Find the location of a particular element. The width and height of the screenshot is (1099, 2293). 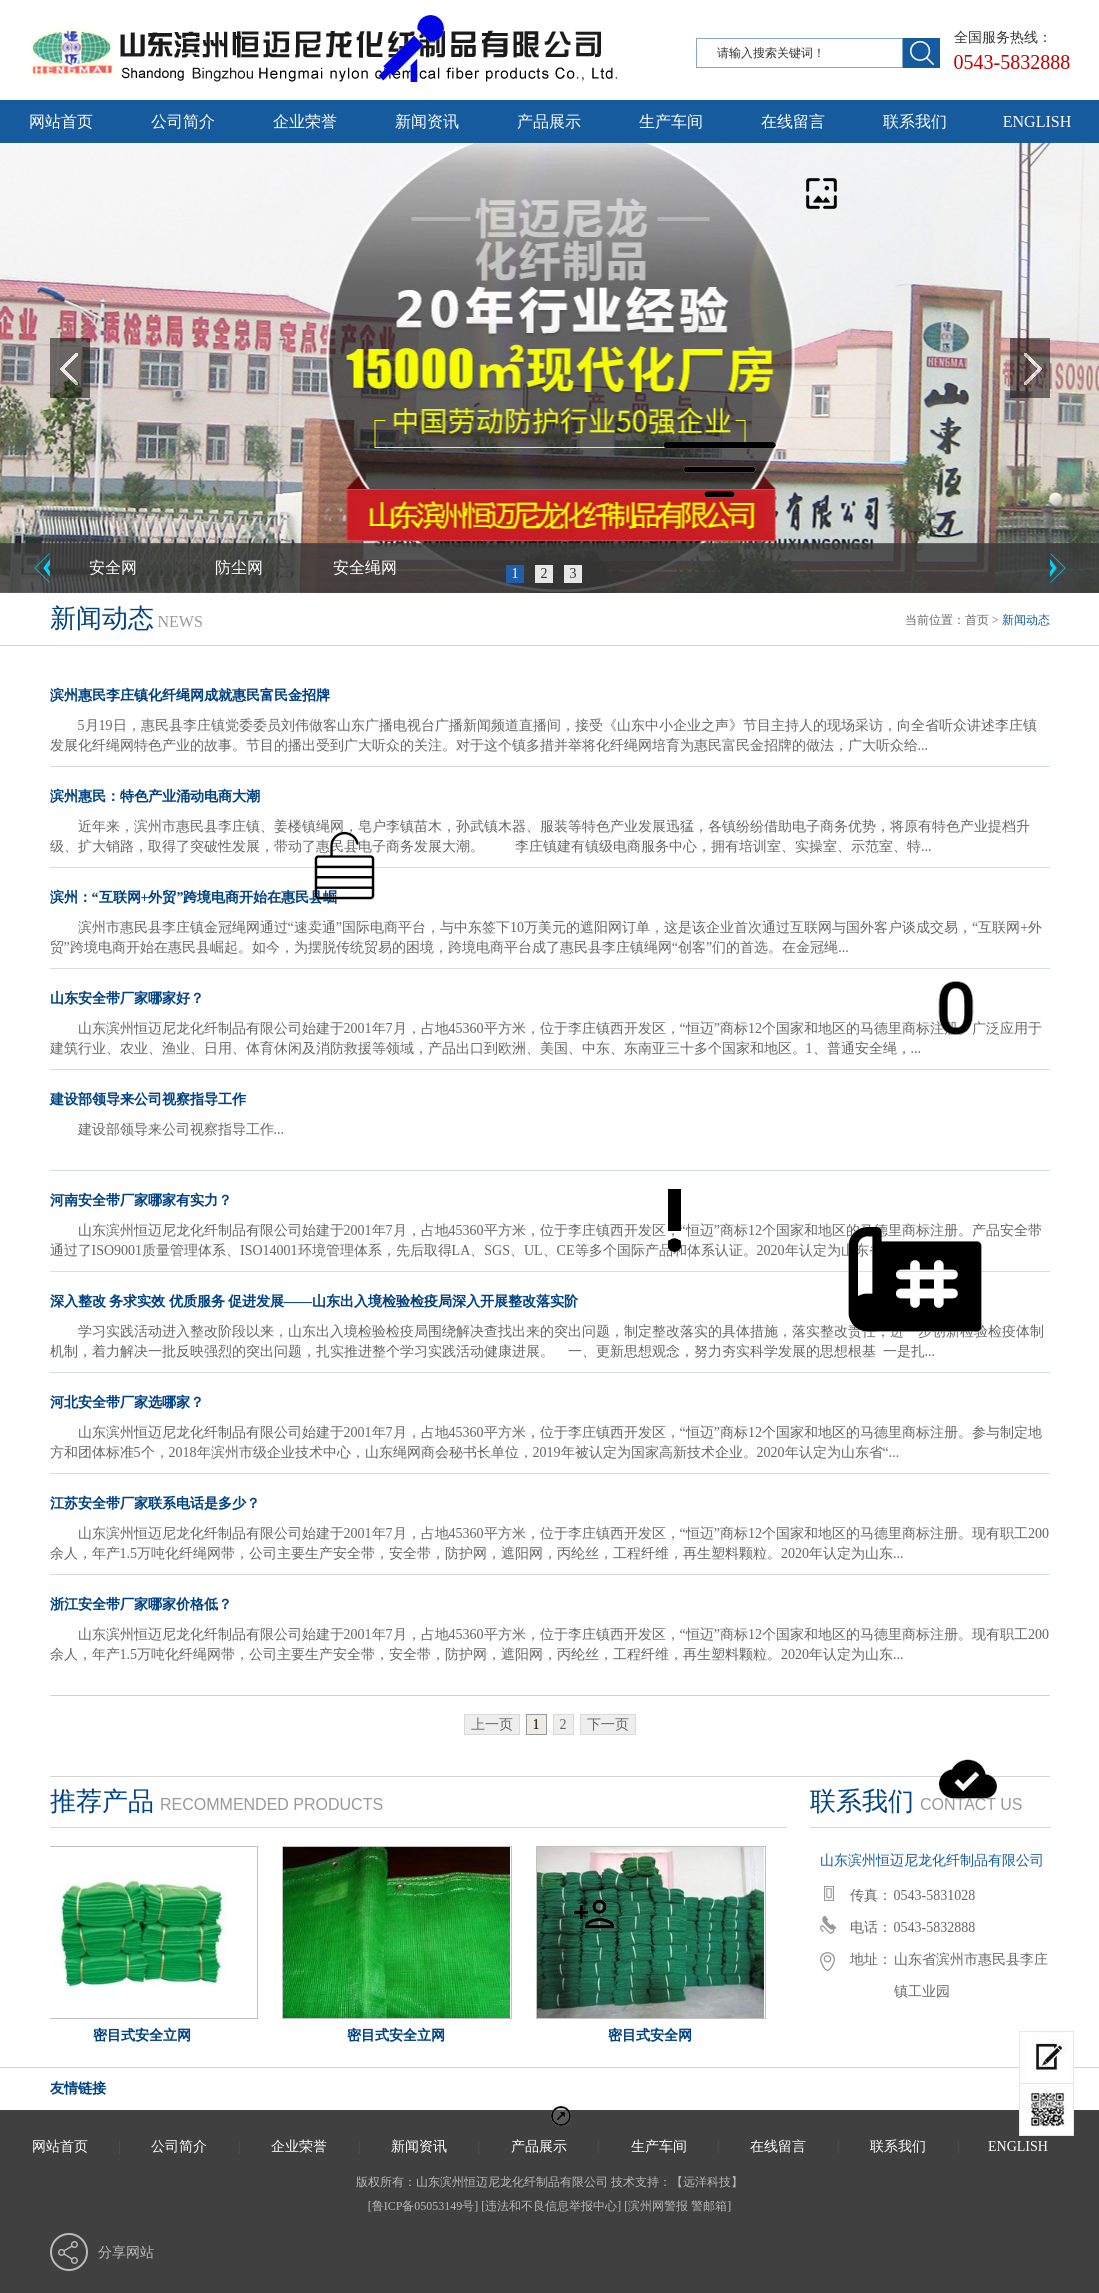

filter or sort content is located at coordinates (719, 465).